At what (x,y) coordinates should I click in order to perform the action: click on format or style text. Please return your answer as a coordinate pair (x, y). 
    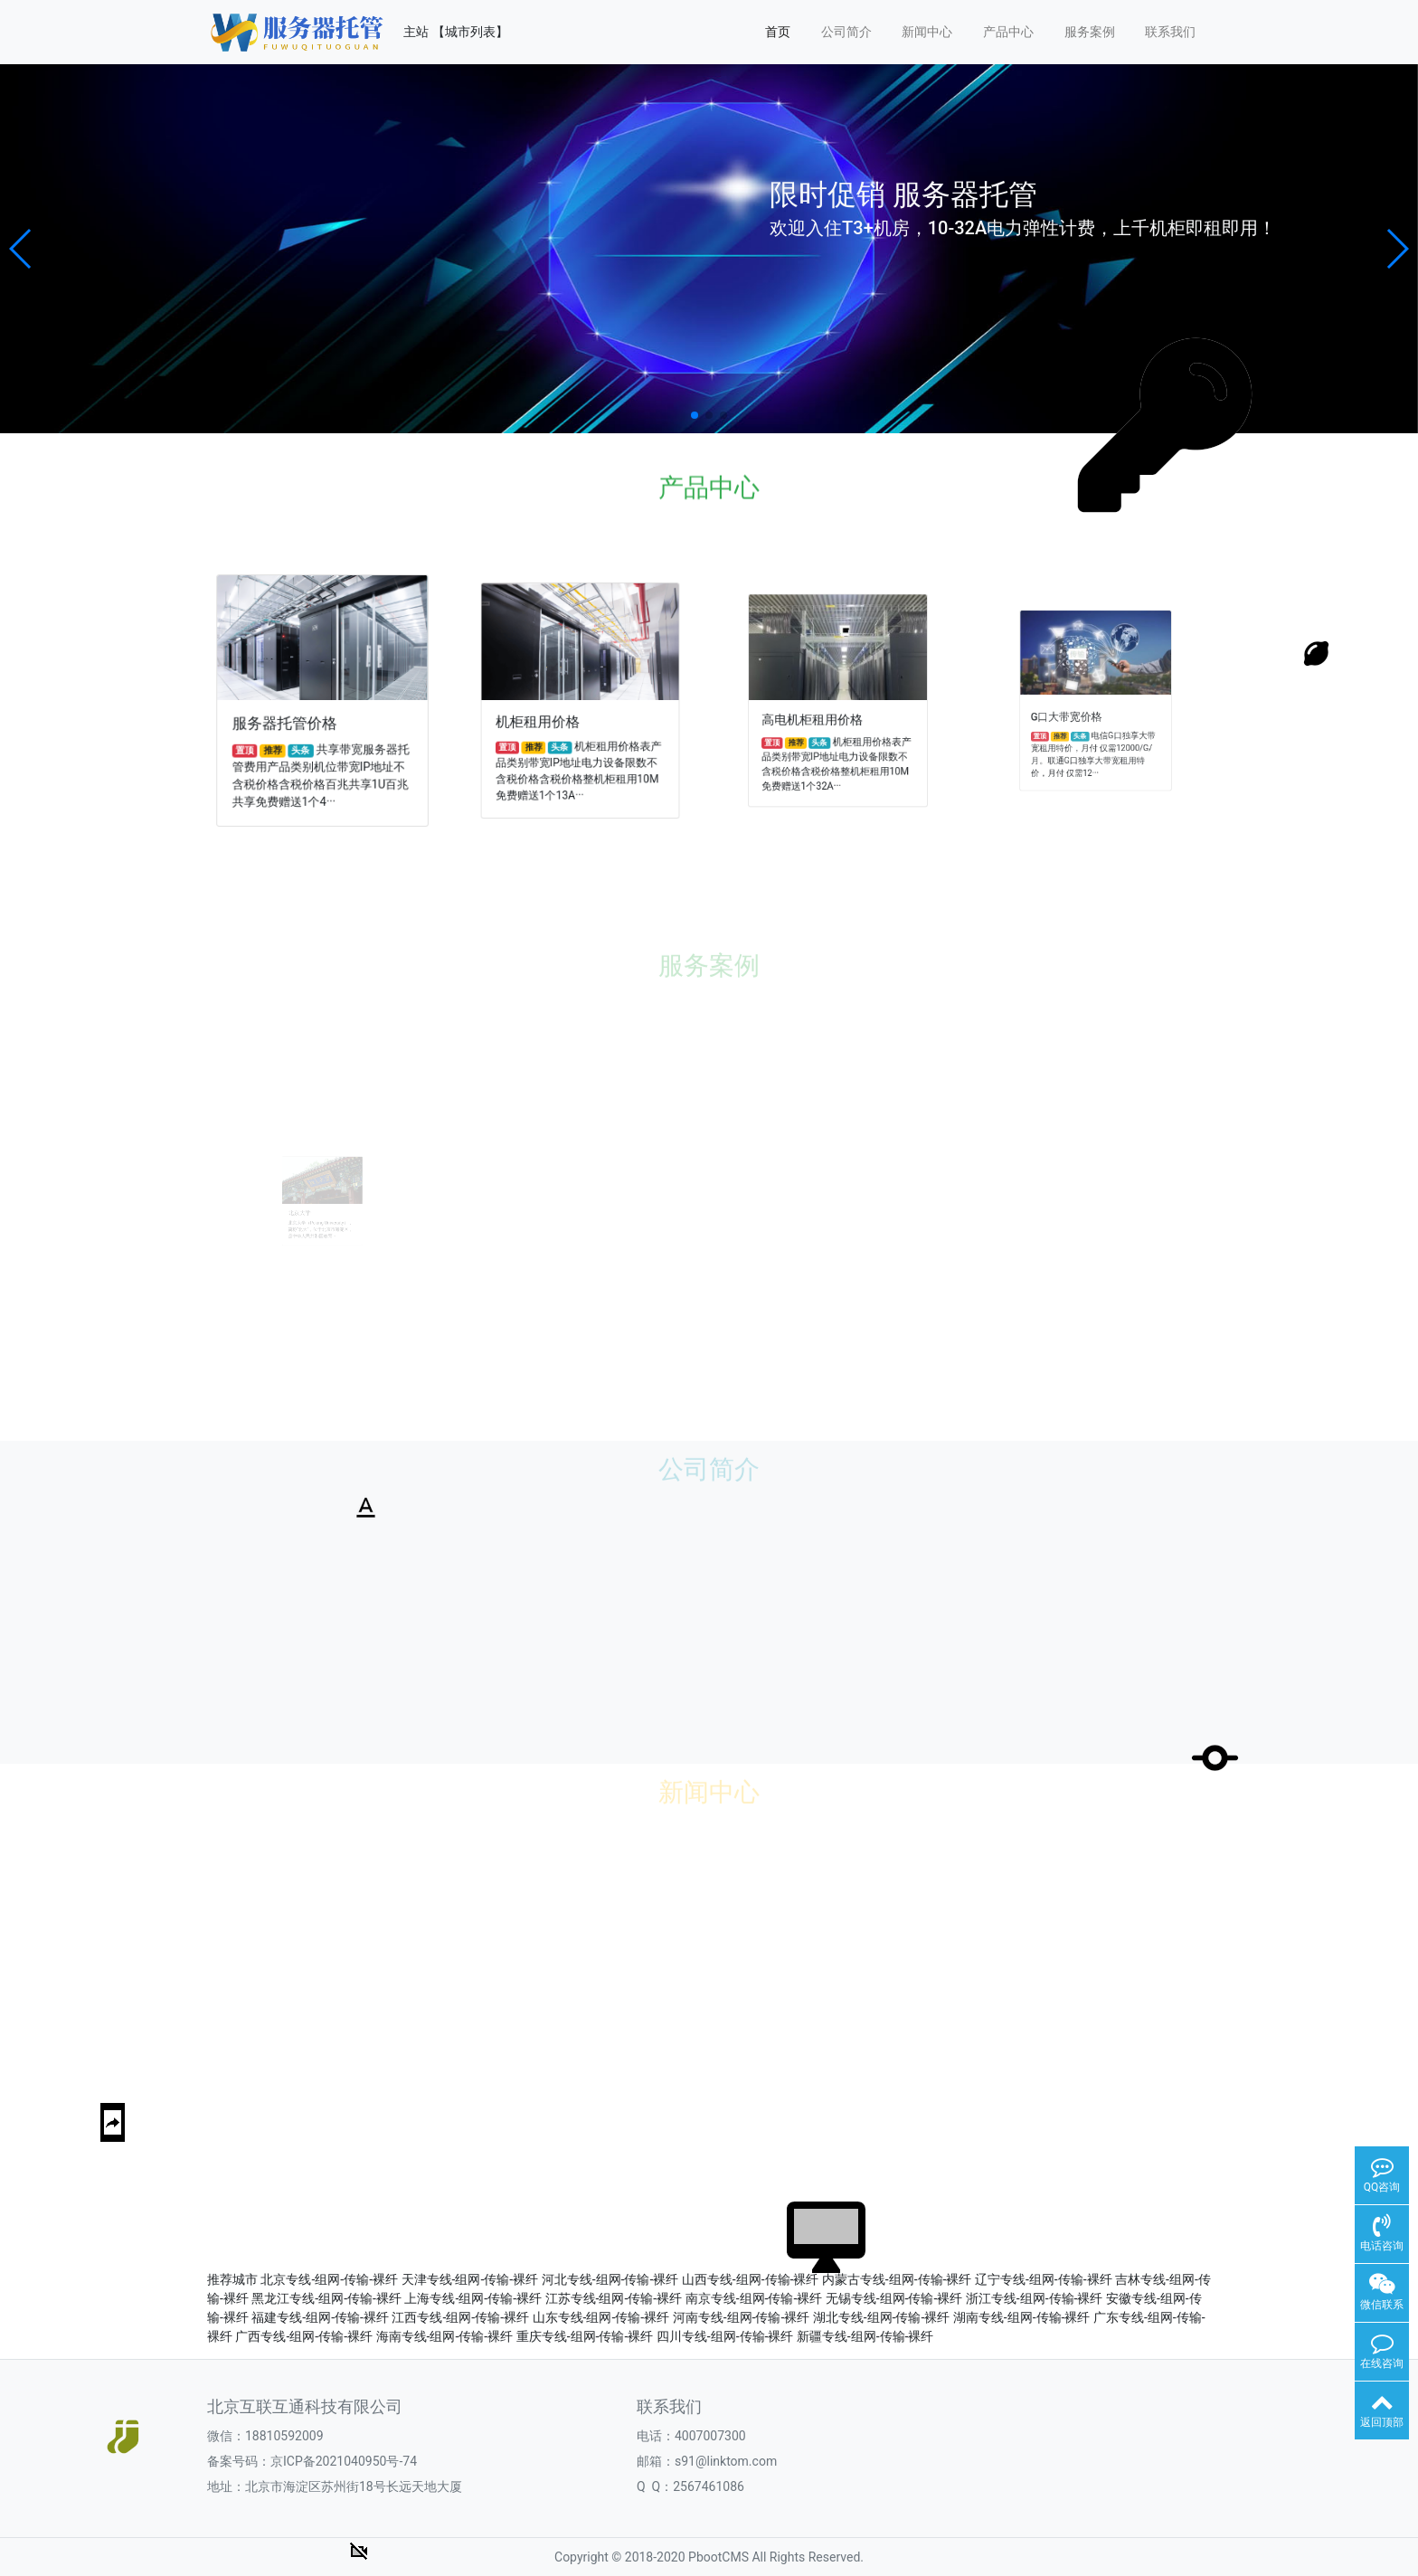
    Looking at the image, I should click on (365, 1508).